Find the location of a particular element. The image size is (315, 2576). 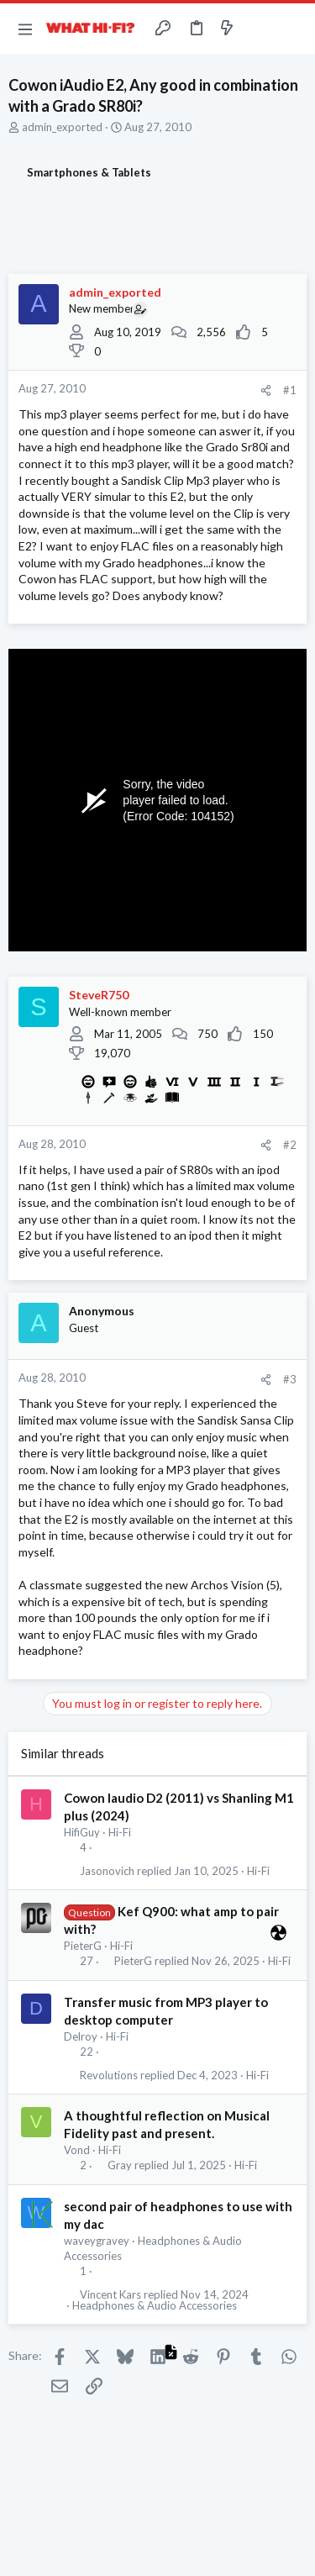

navigate to the beginning or first item is located at coordinates (42, 2215).